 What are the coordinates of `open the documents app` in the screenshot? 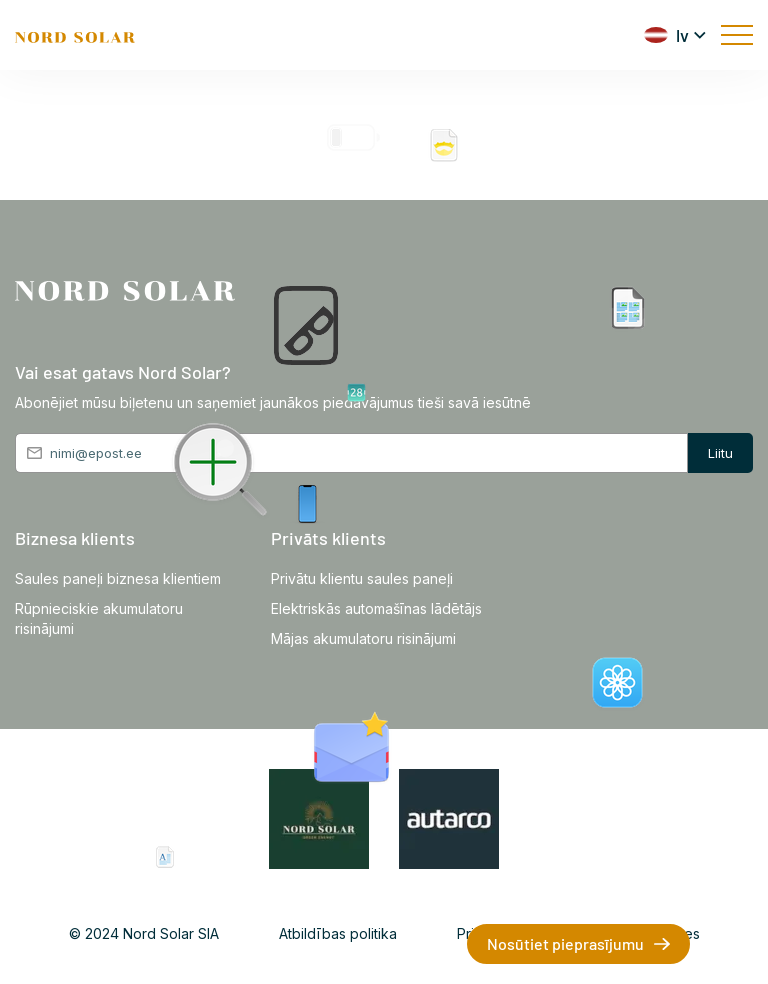 It's located at (308, 325).